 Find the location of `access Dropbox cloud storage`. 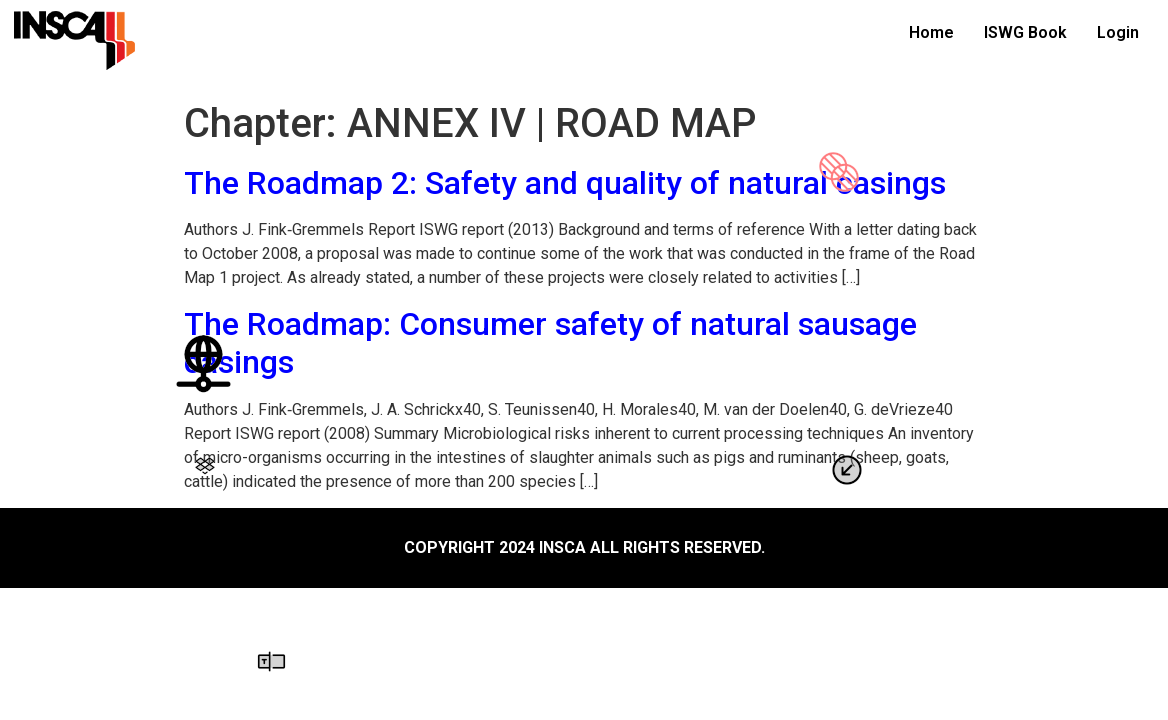

access Dropbox cloud storage is located at coordinates (205, 465).